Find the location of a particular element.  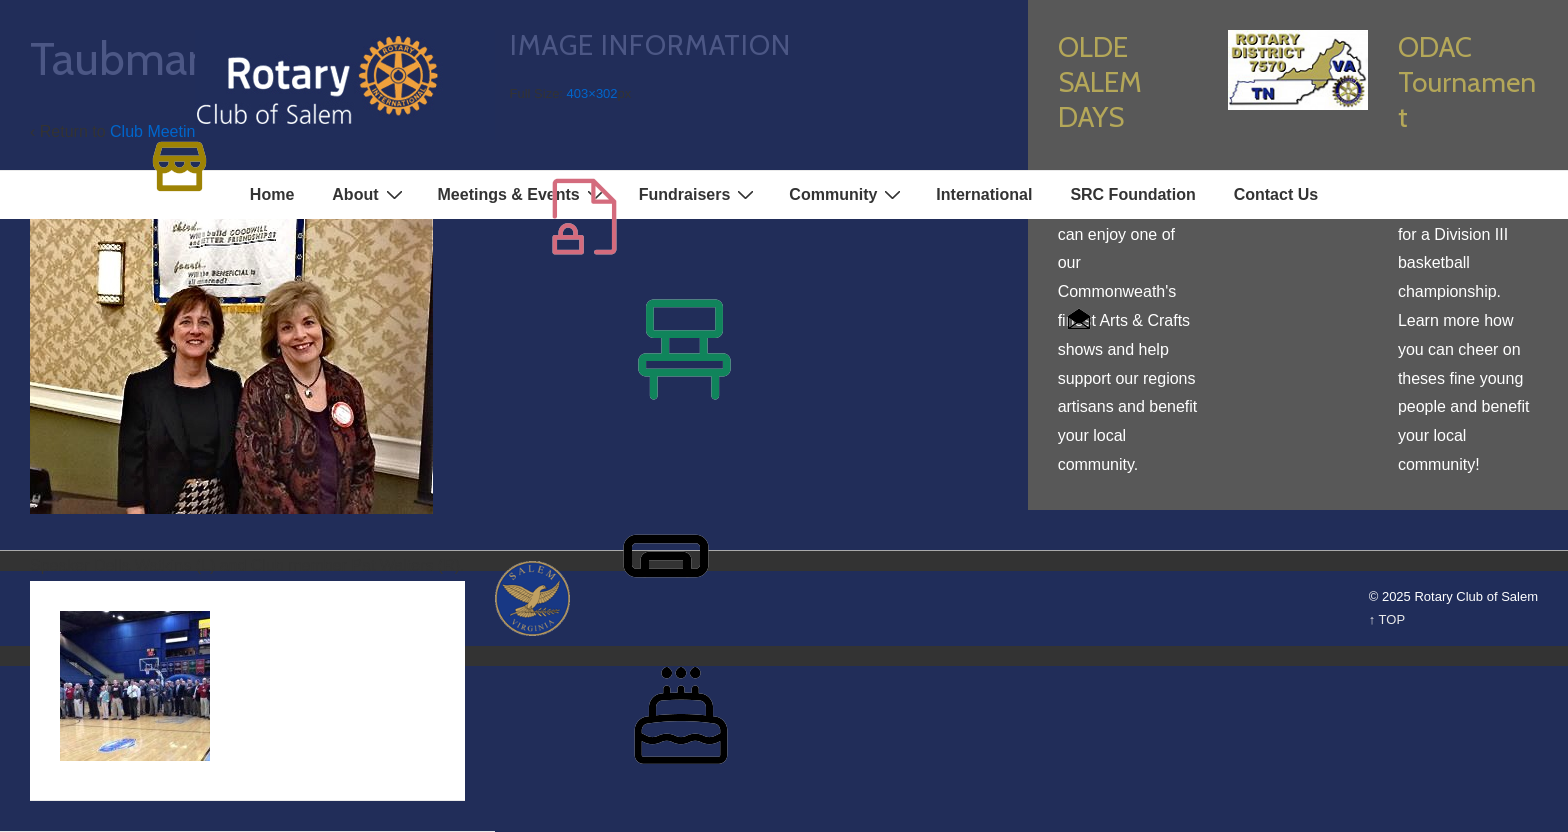

browse furniture or seating options is located at coordinates (684, 349).